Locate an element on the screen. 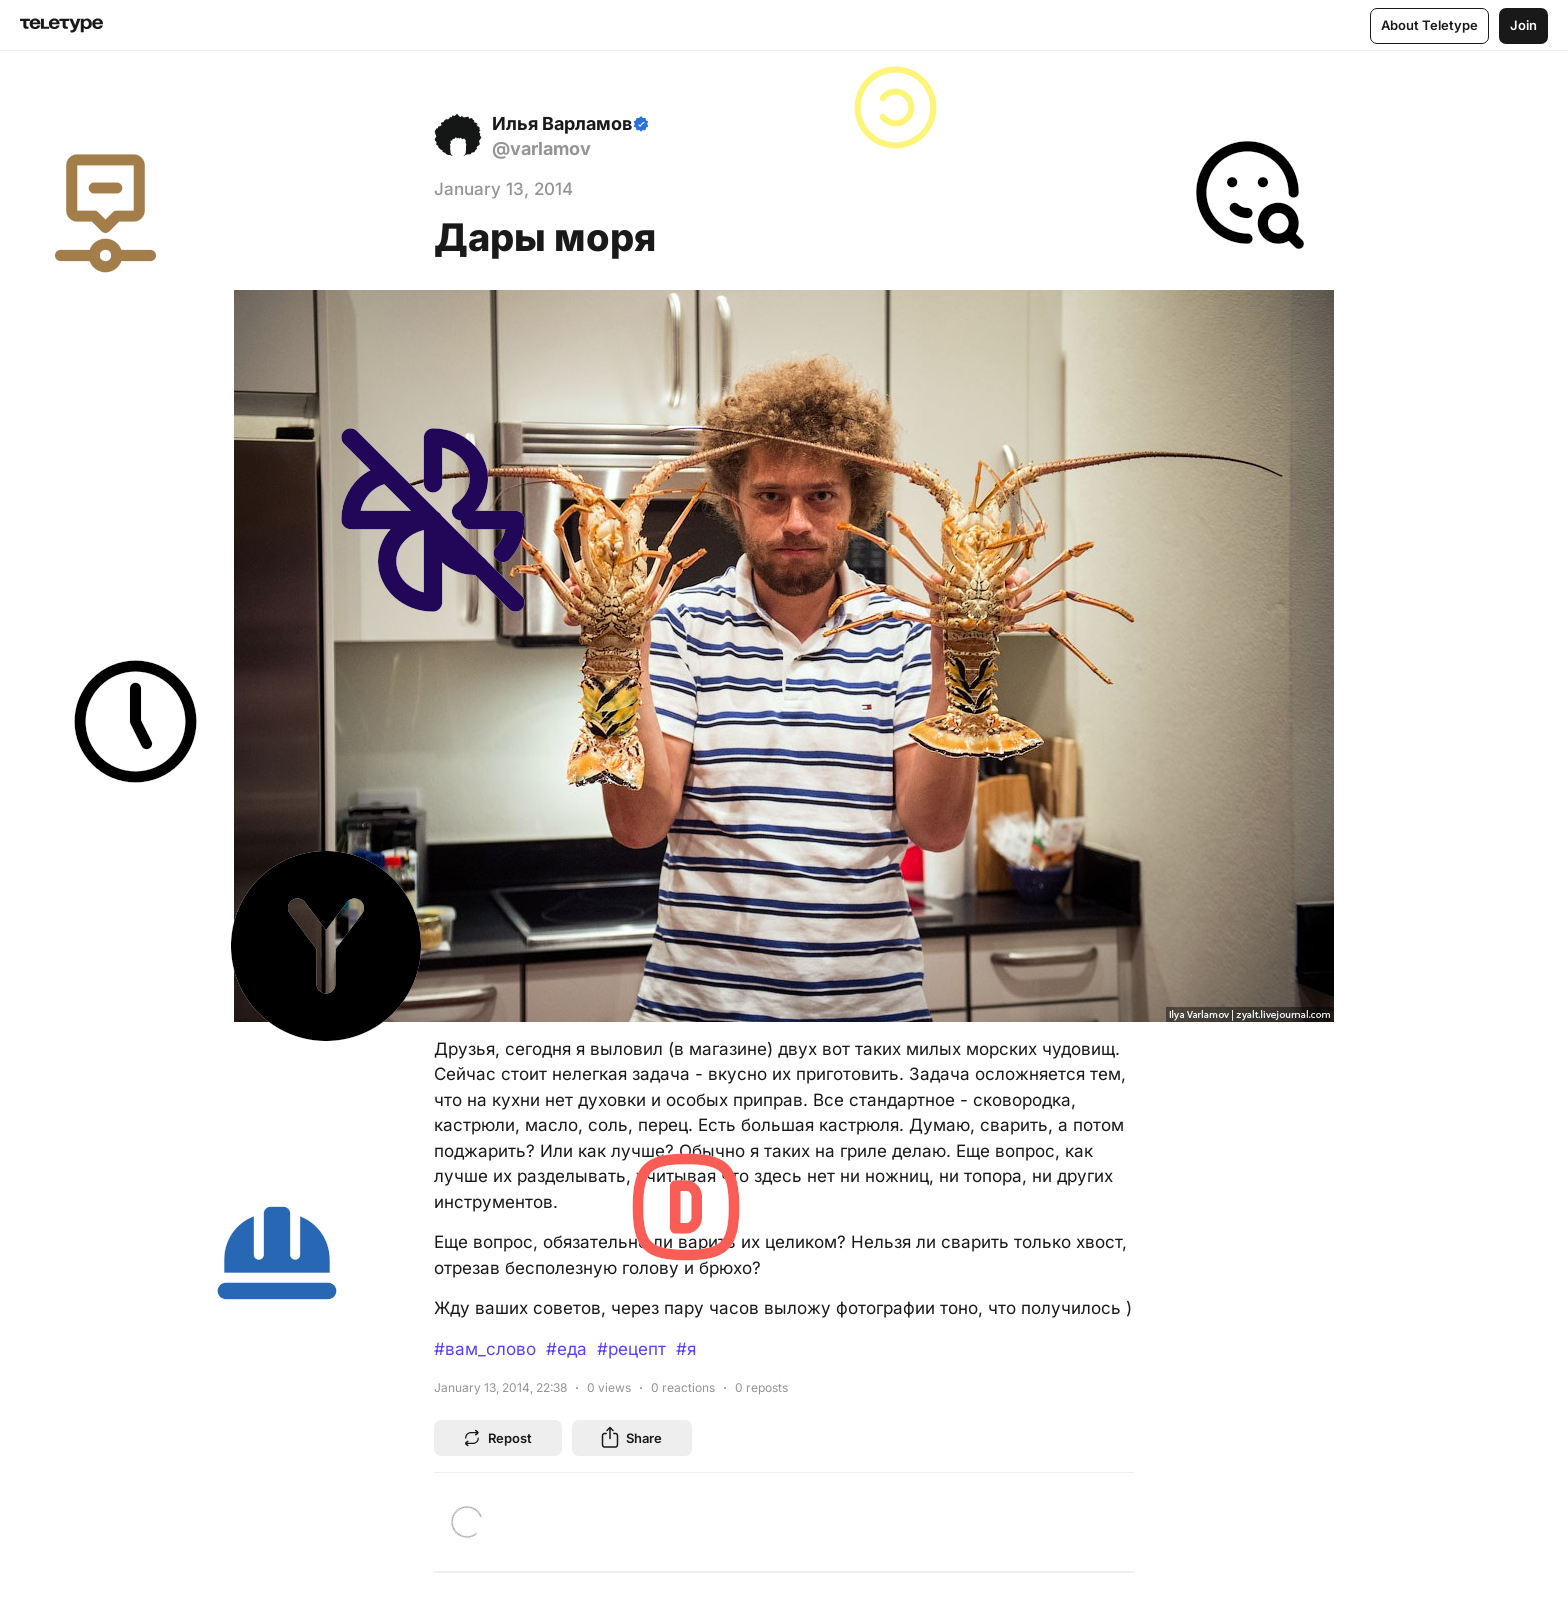  indicates the time is 5 o'clock is located at coordinates (135, 721).